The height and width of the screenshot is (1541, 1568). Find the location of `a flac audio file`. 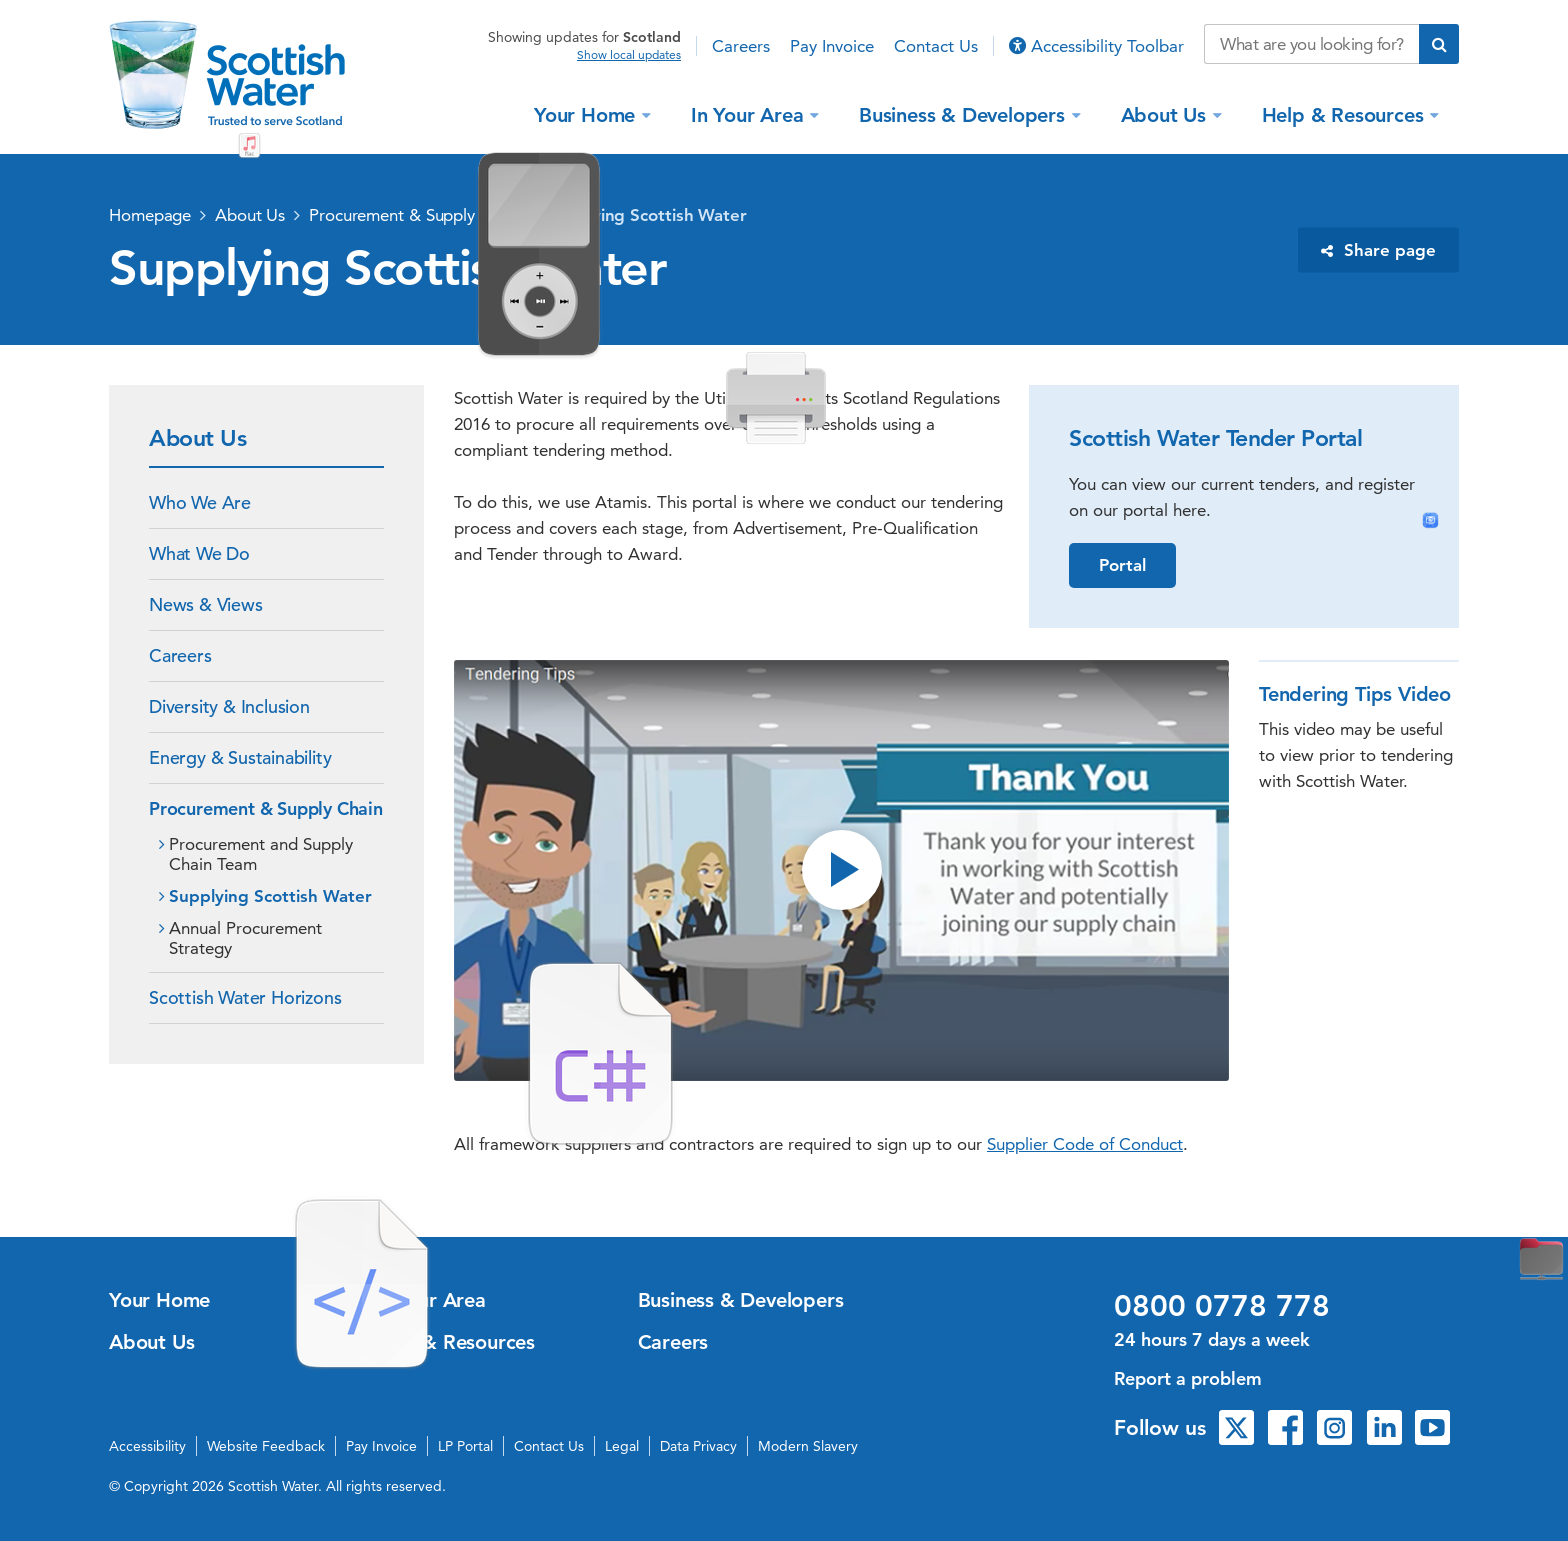

a flac audio file is located at coordinates (249, 145).